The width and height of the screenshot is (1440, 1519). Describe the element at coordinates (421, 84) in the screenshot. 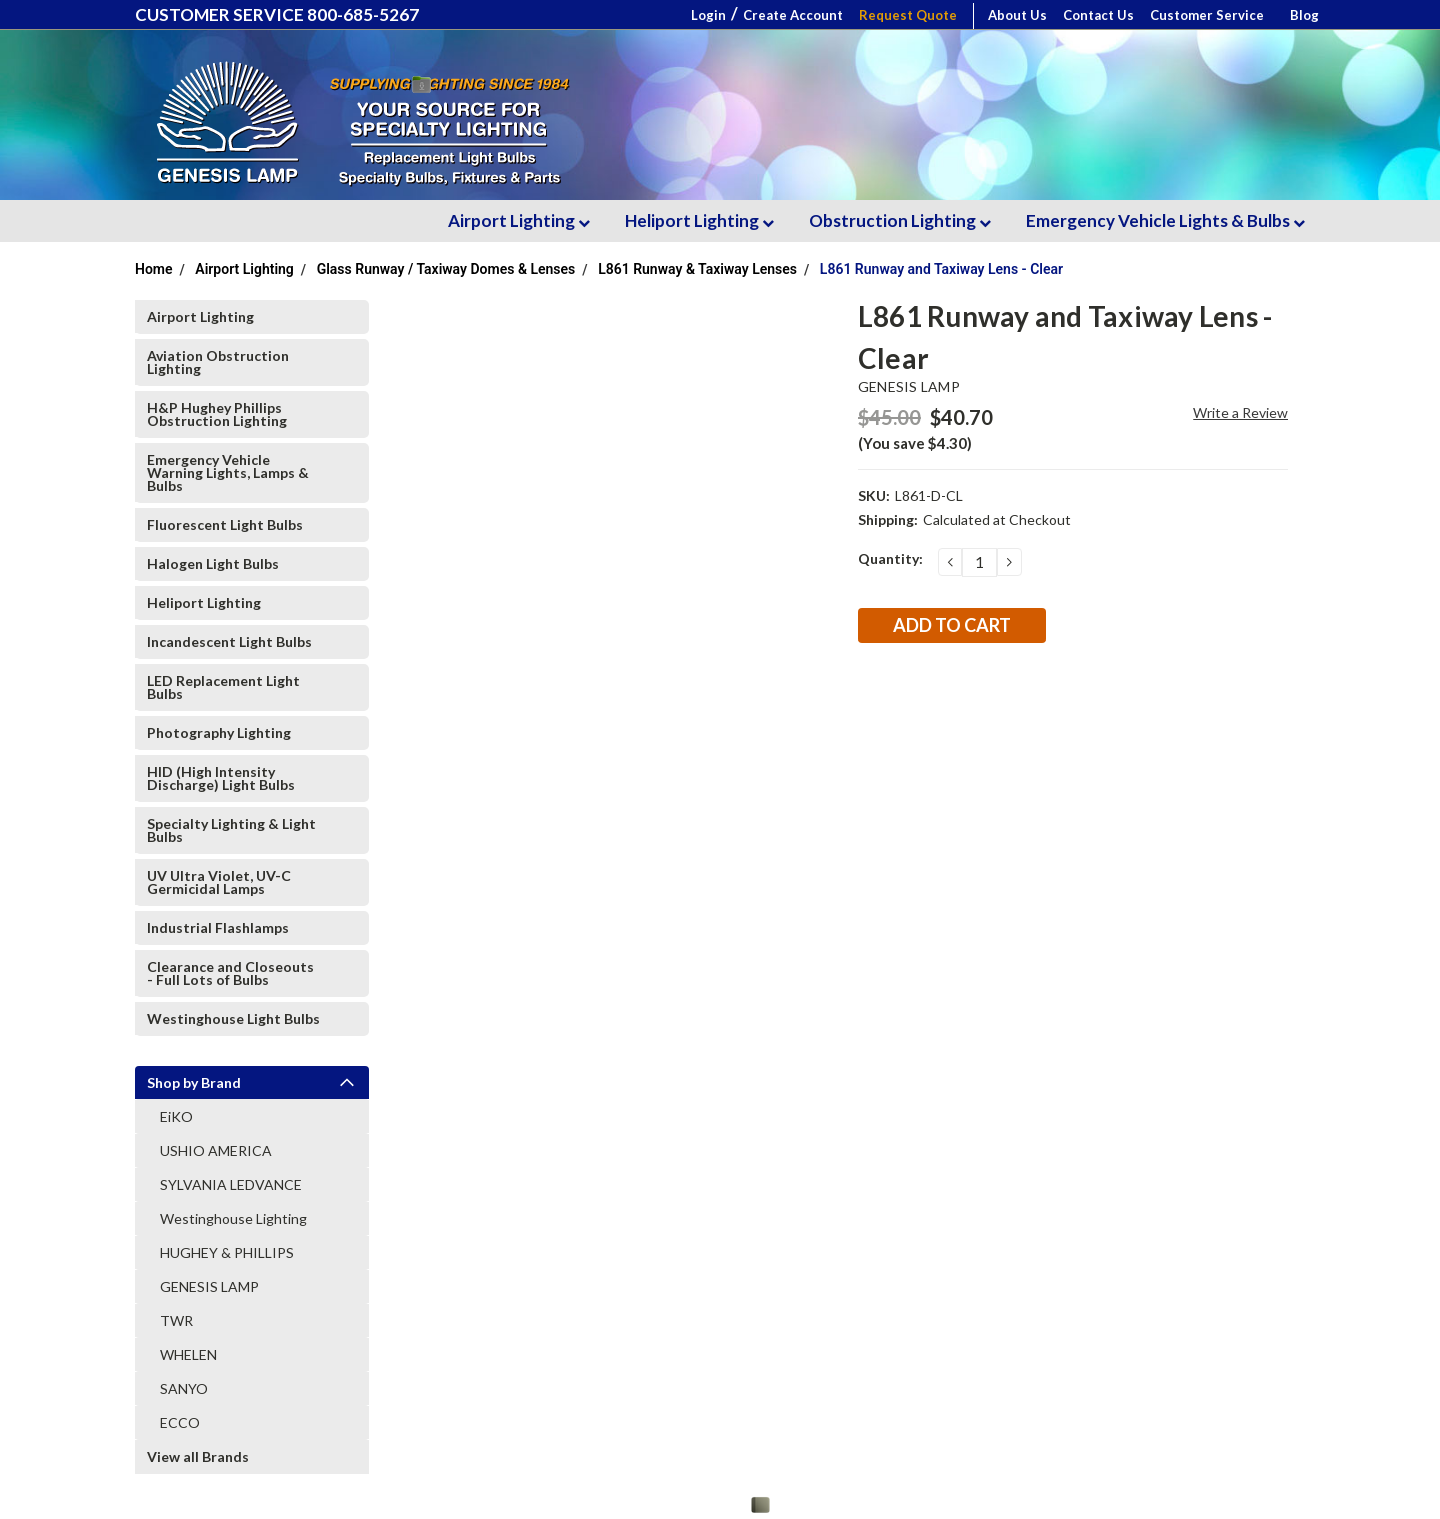

I see `open downloads folder` at that location.